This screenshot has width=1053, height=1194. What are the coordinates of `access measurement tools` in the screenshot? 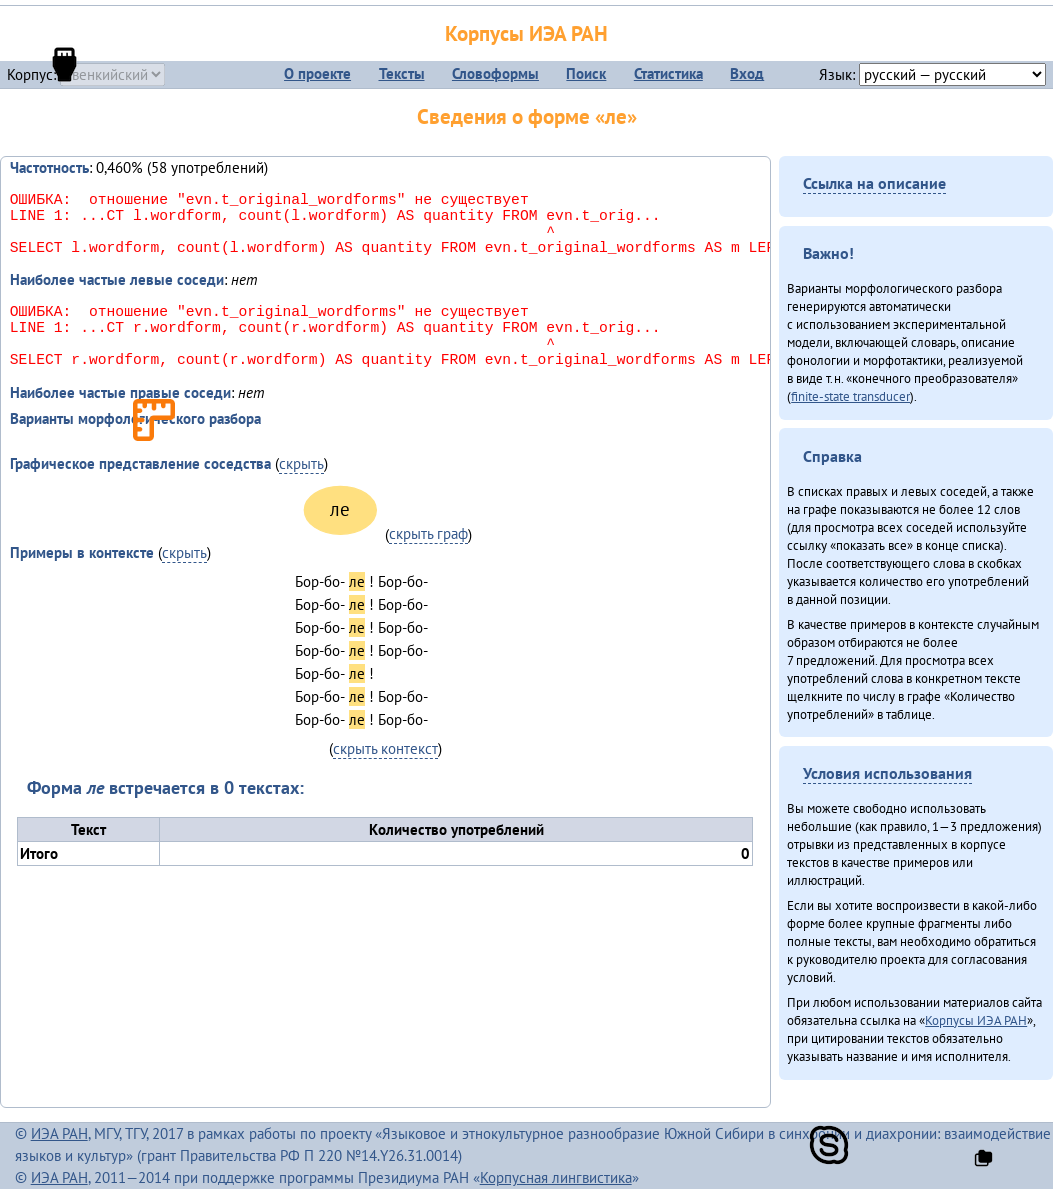 It's located at (154, 420).